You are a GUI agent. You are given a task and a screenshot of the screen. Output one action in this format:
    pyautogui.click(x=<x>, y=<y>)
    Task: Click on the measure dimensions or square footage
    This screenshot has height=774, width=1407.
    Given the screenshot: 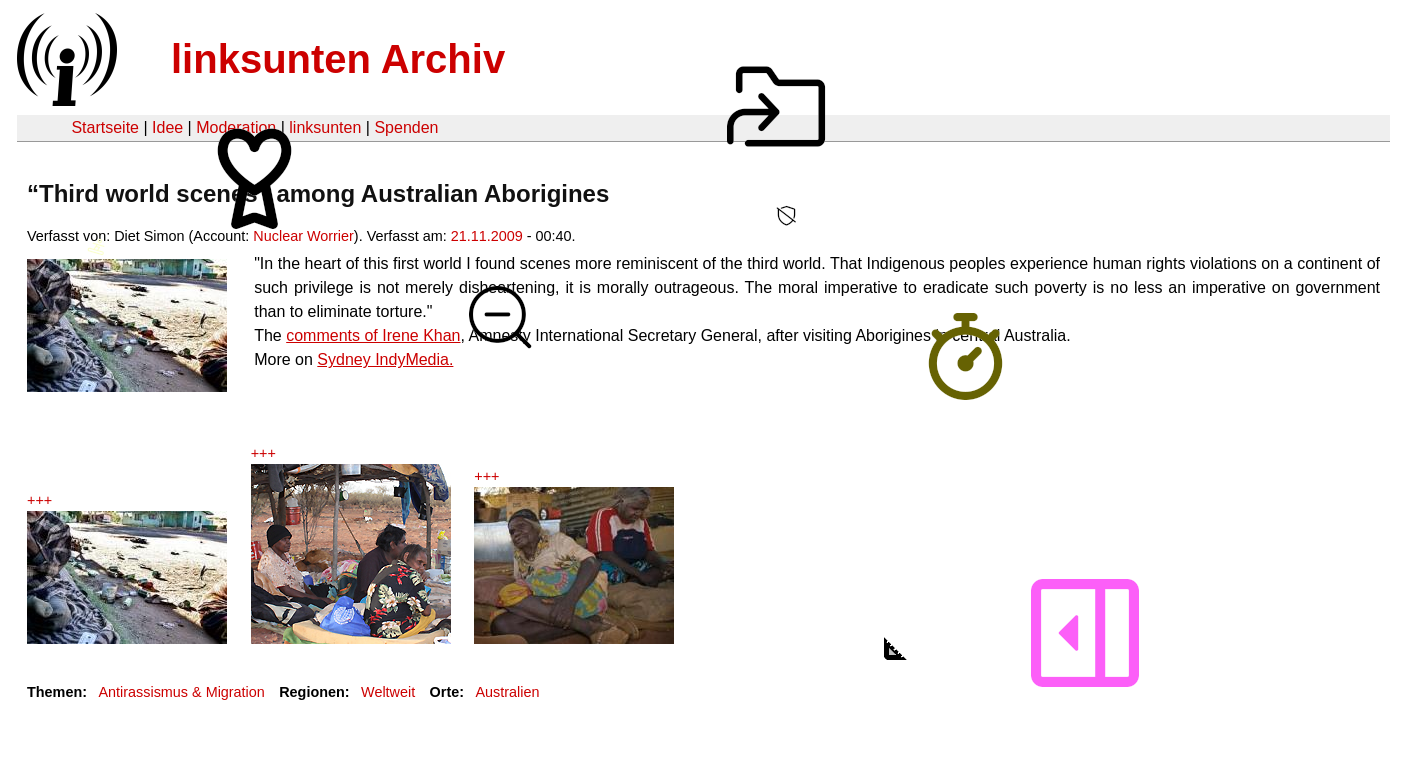 What is the action you would take?
    pyautogui.click(x=895, y=648)
    